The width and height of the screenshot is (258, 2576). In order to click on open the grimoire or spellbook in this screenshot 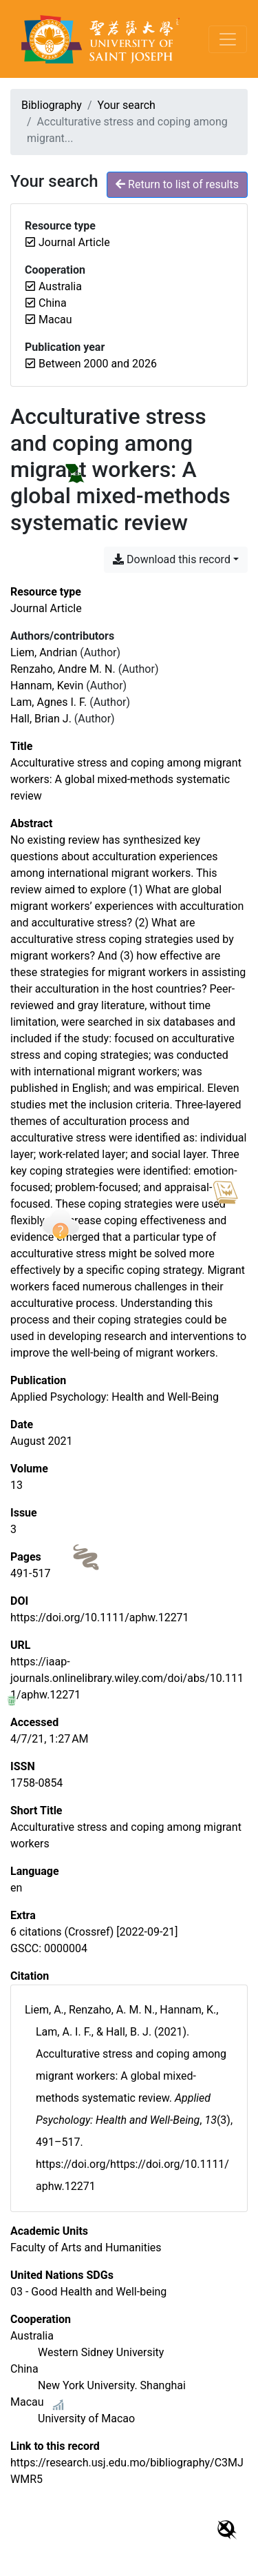, I will do `click(225, 1193)`.